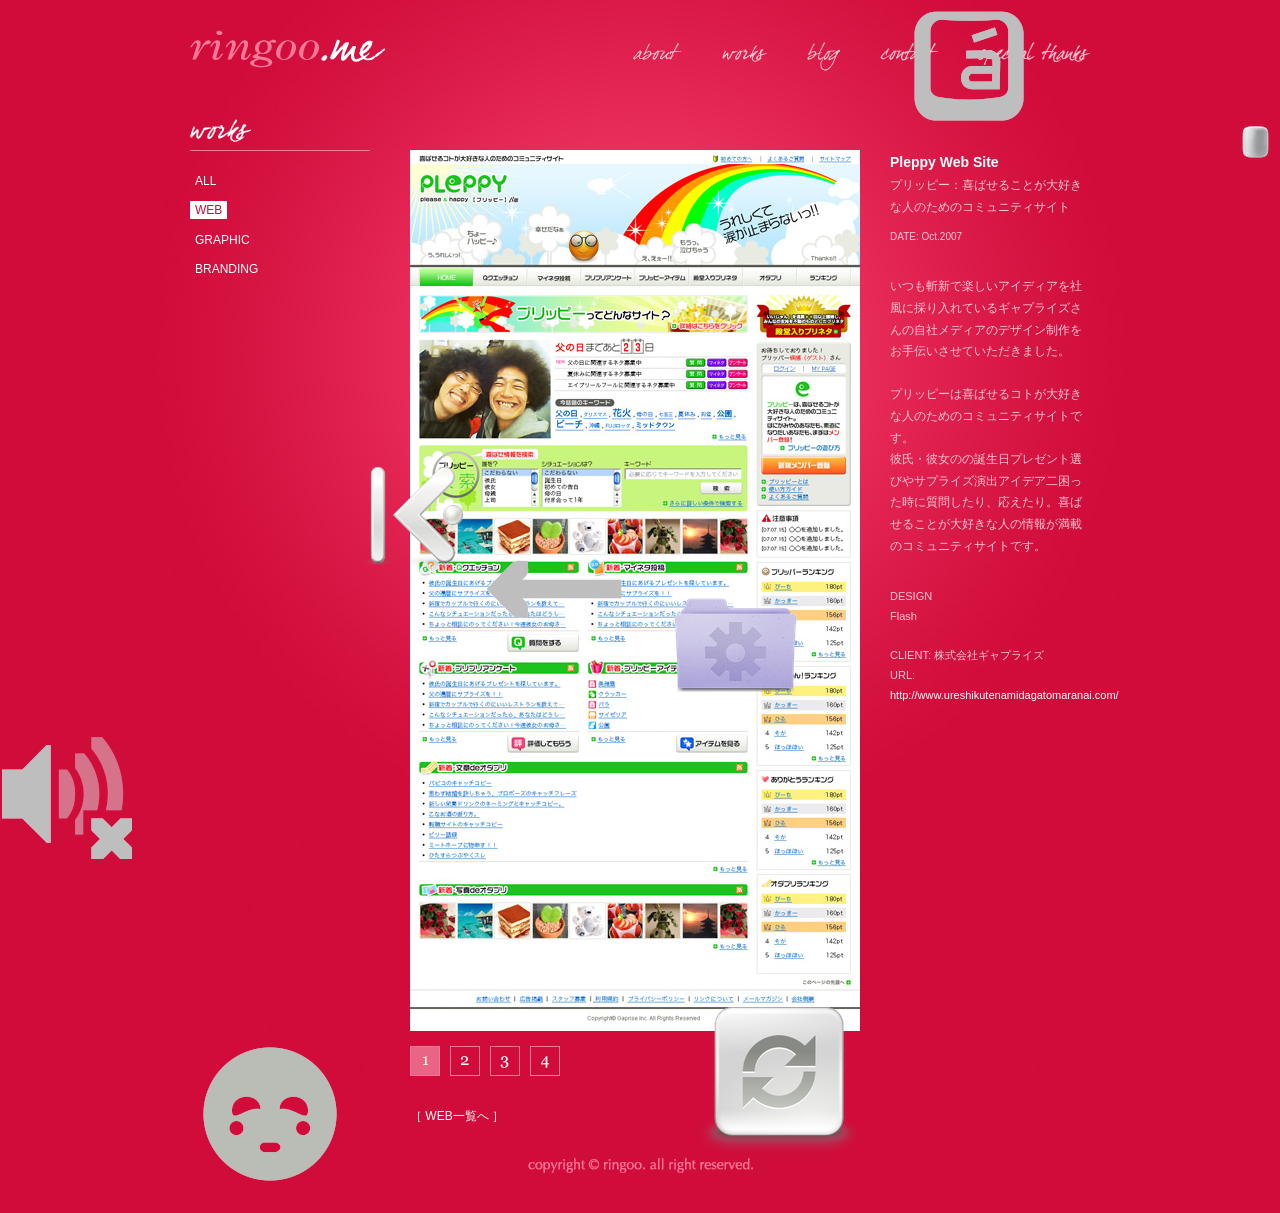  What do you see at coordinates (415, 515) in the screenshot?
I see `go to the first item in a list or sequence` at bounding box center [415, 515].